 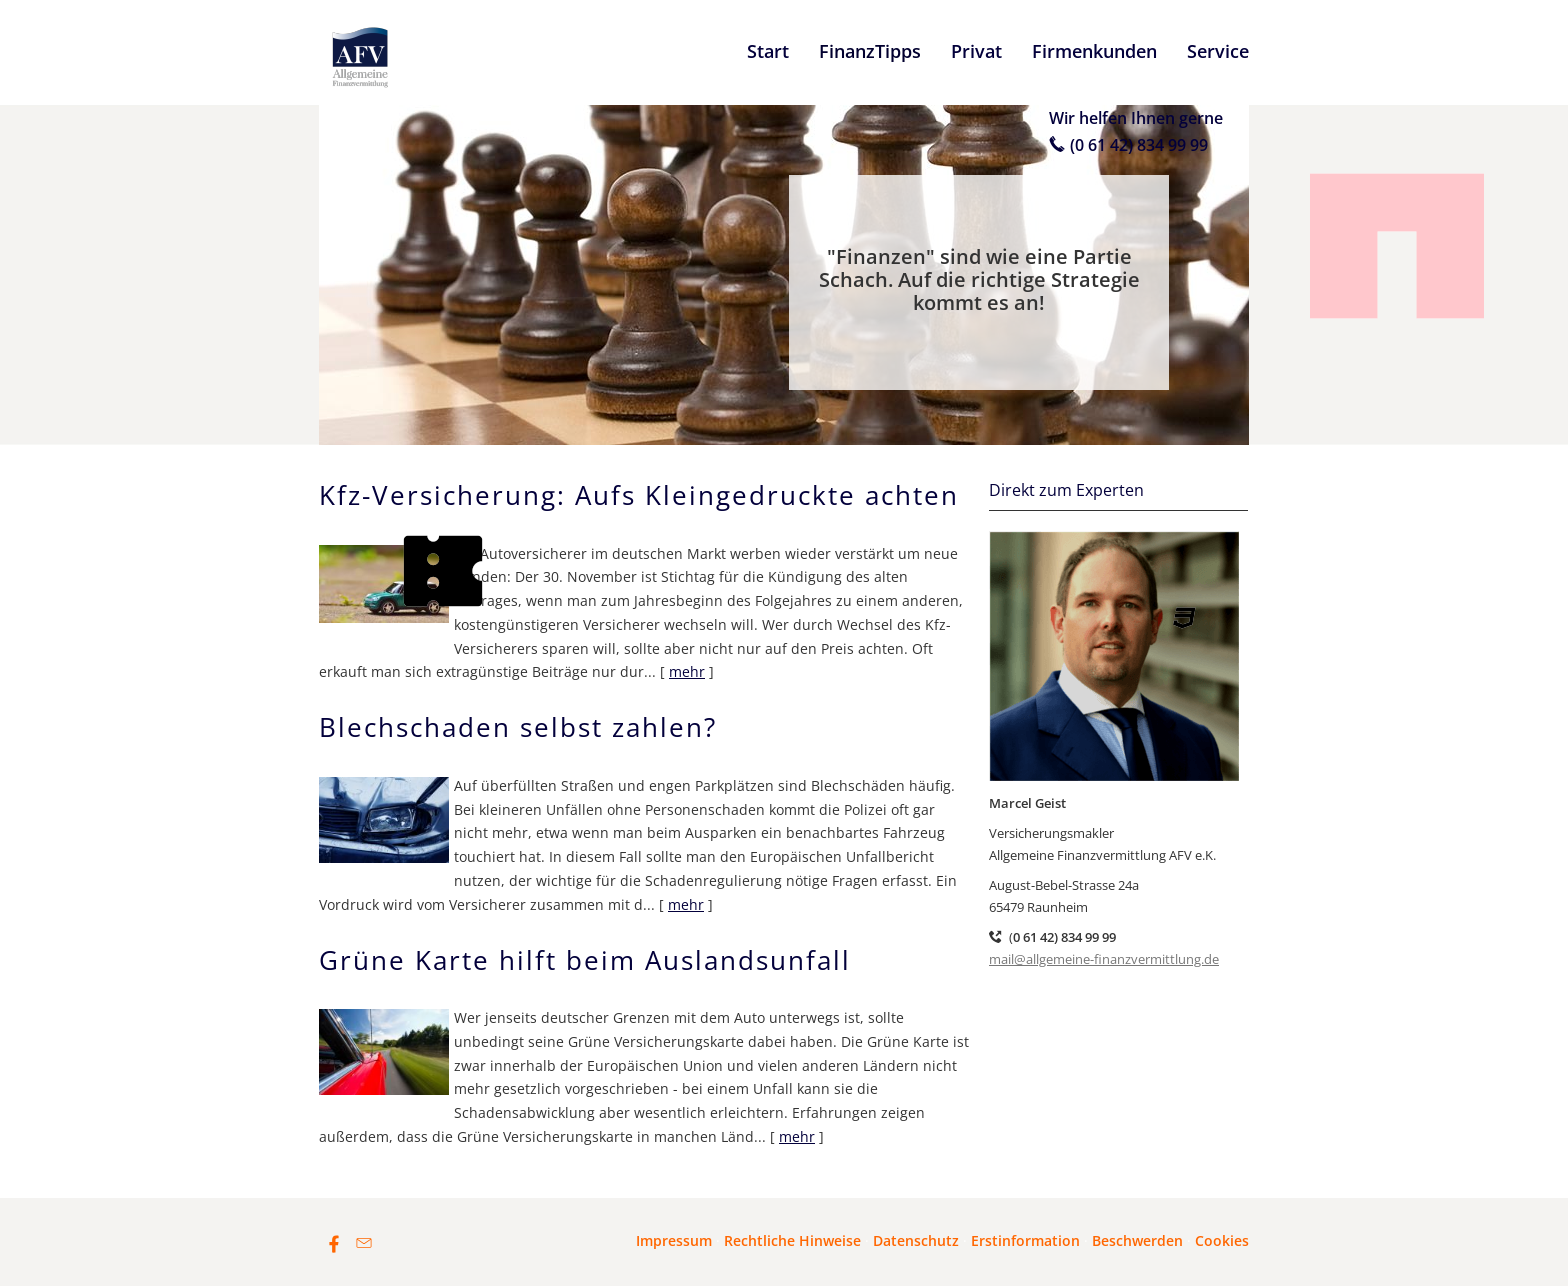 I want to click on view available coupons or discounts, so click(x=443, y=571).